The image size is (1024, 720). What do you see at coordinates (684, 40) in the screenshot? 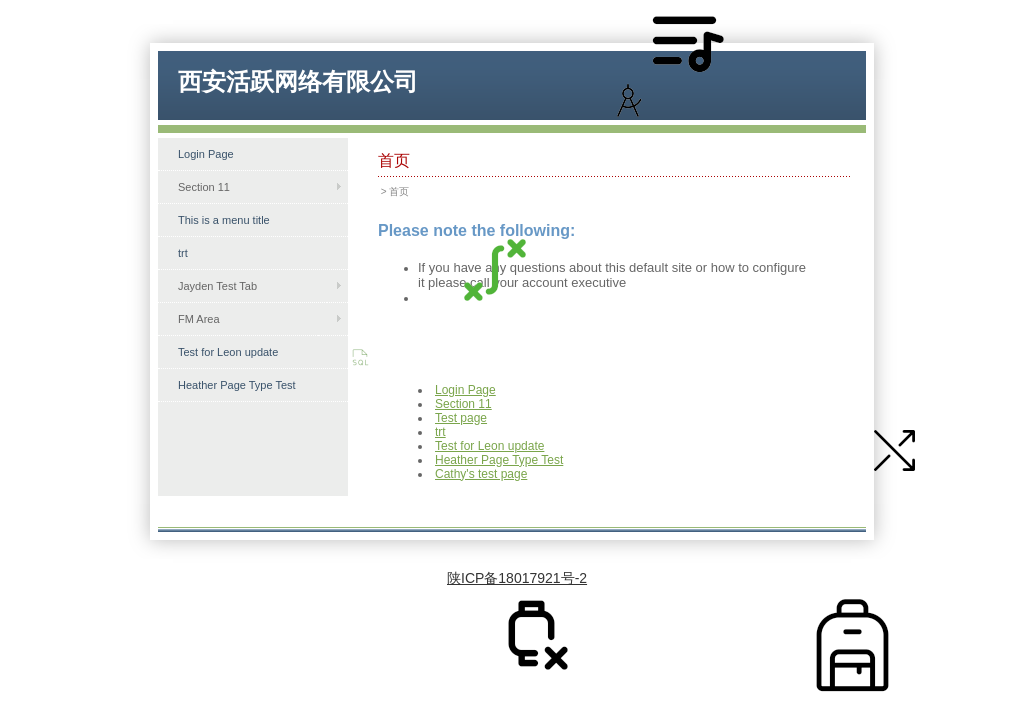
I see `view your playlist` at bounding box center [684, 40].